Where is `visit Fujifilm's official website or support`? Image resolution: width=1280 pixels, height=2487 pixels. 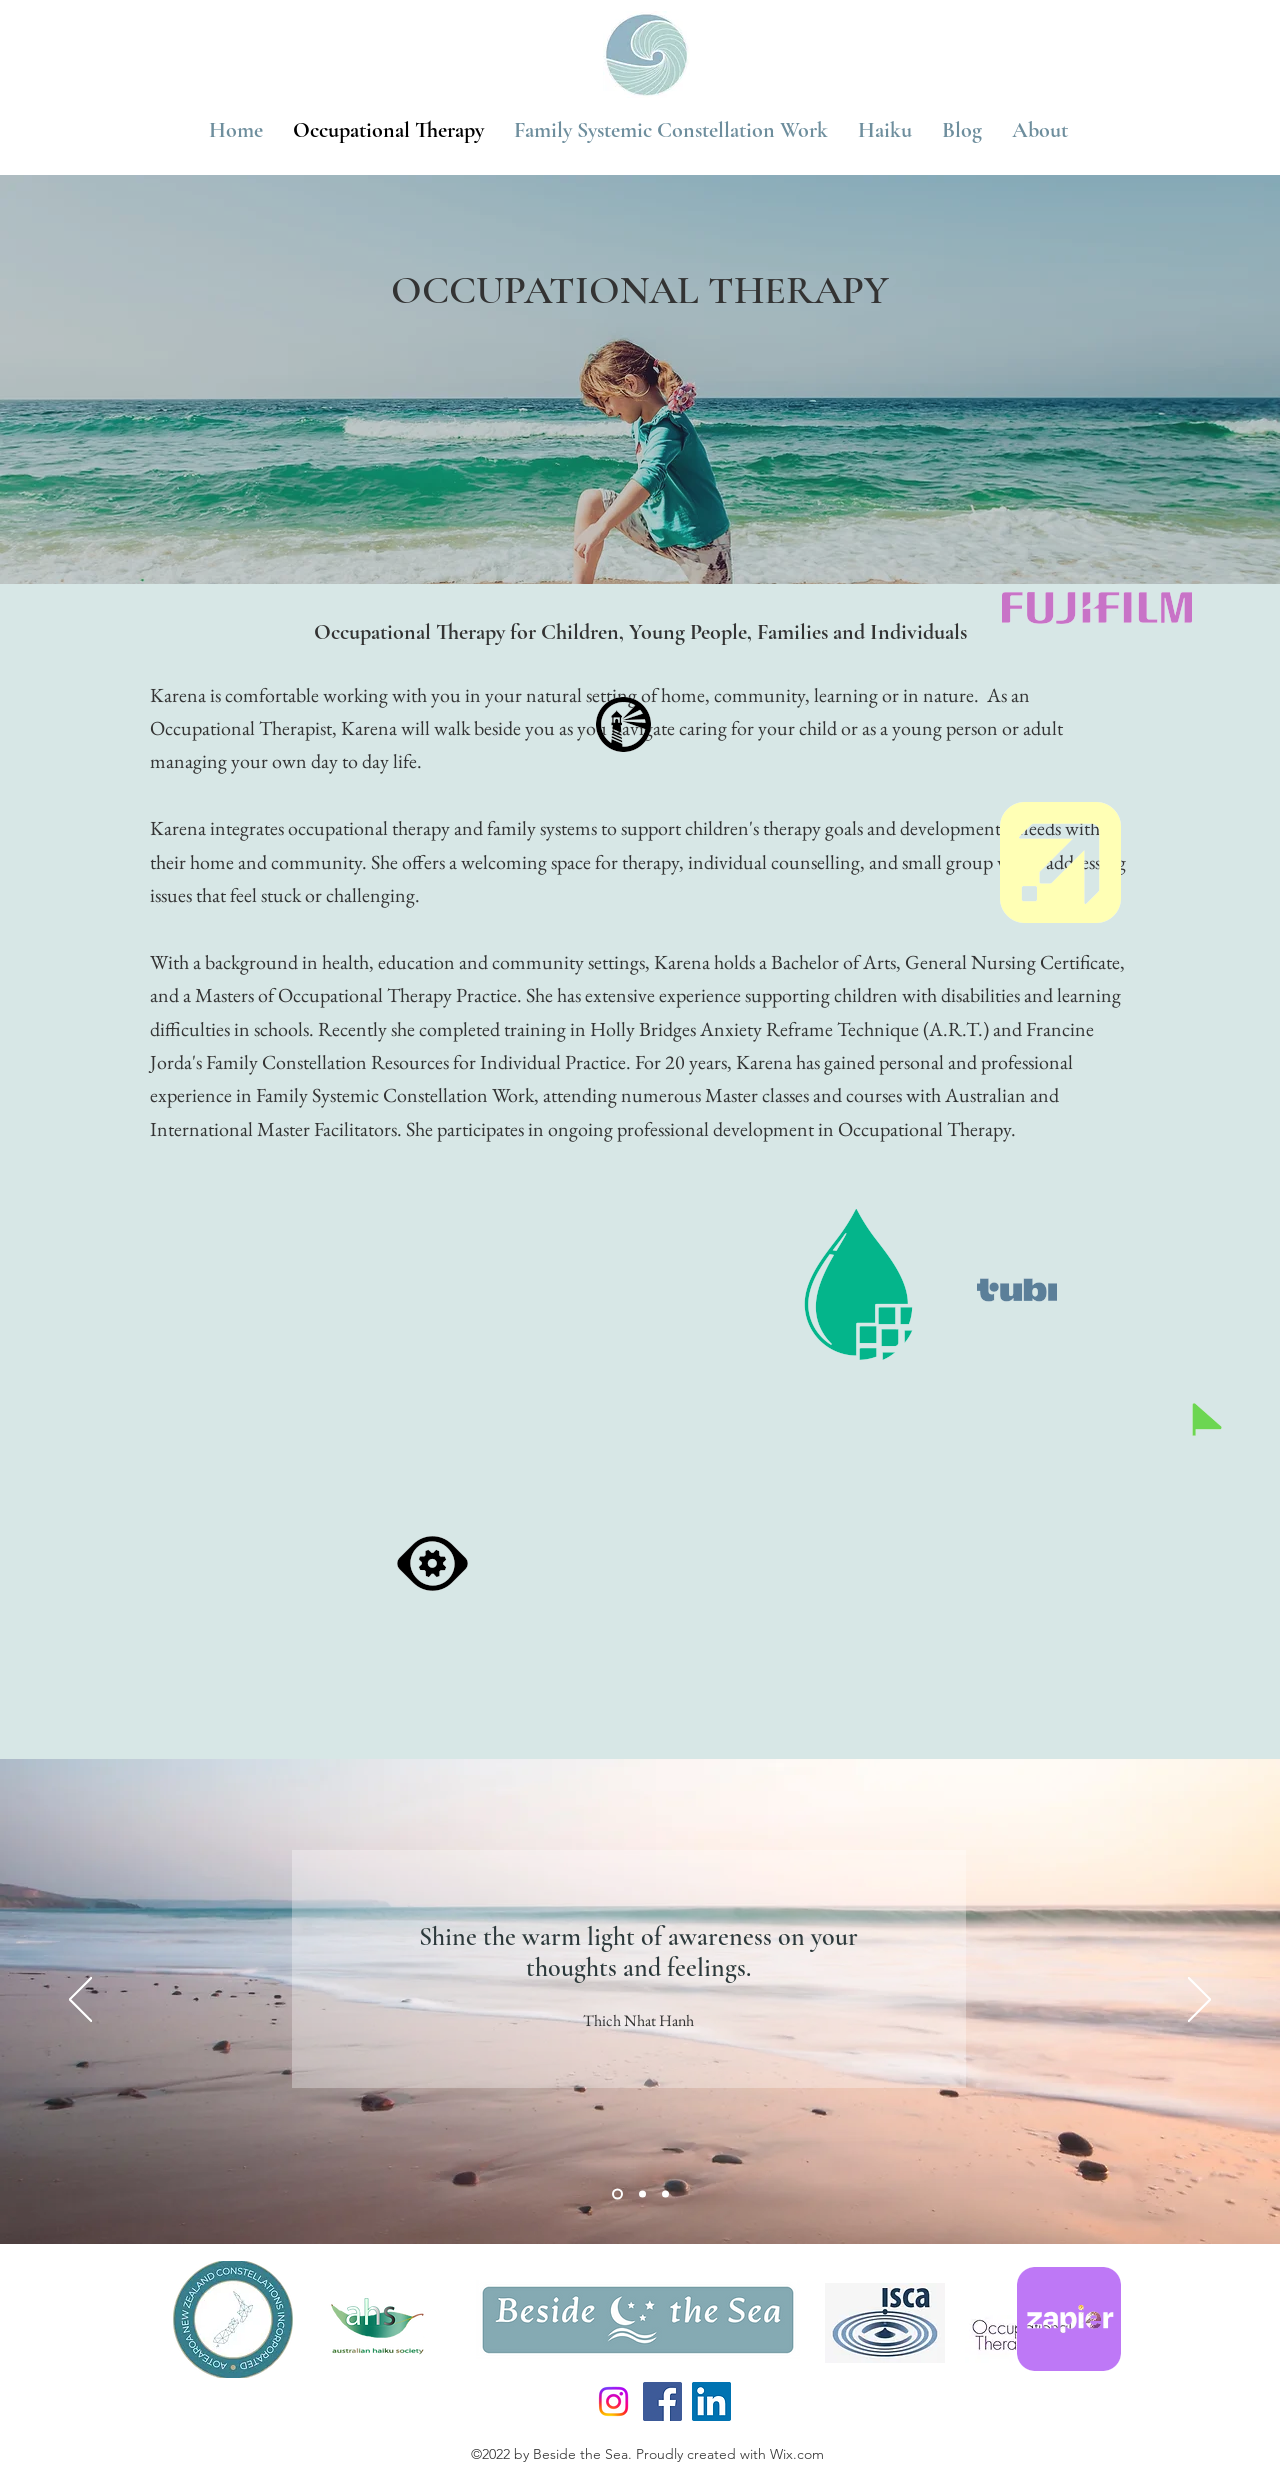 visit Fujifilm's official website or support is located at coordinates (1097, 608).